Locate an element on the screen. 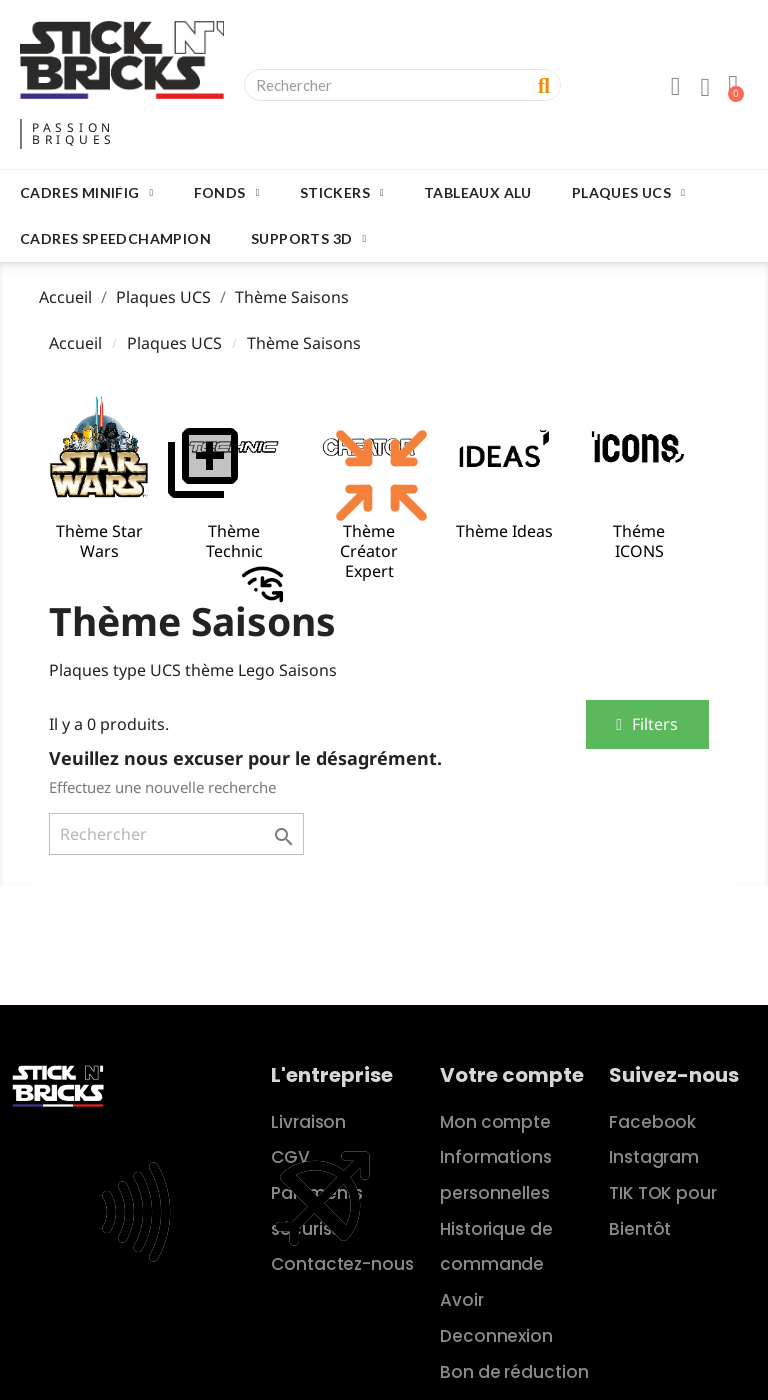  archery or bow-and-arrow feature is located at coordinates (322, 1198).